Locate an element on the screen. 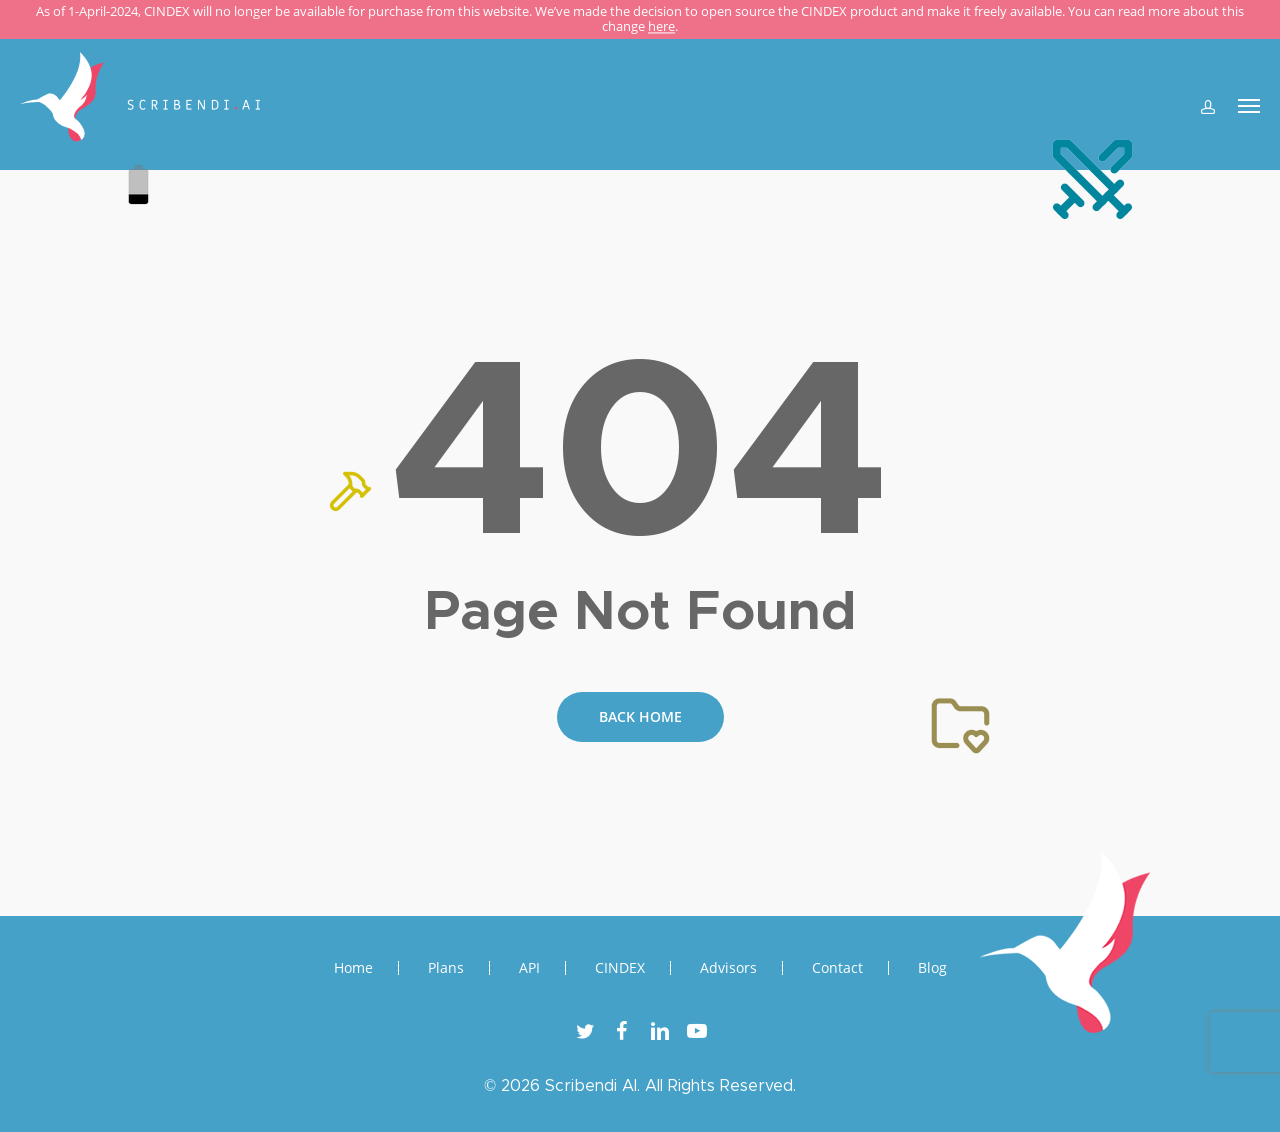 The height and width of the screenshot is (1132, 1280). access tools or settings is located at coordinates (350, 490).